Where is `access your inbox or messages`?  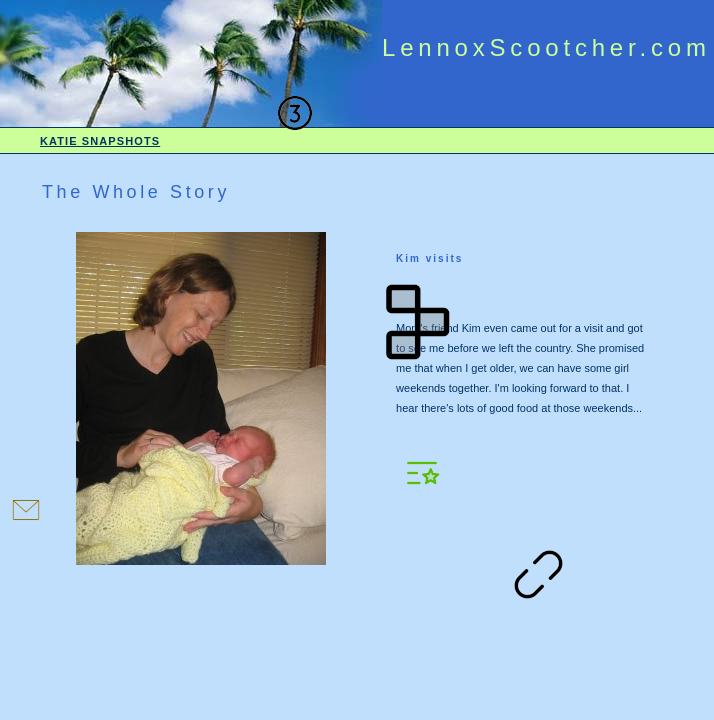
access your inbox or messages is located at coordinates (26, 510).